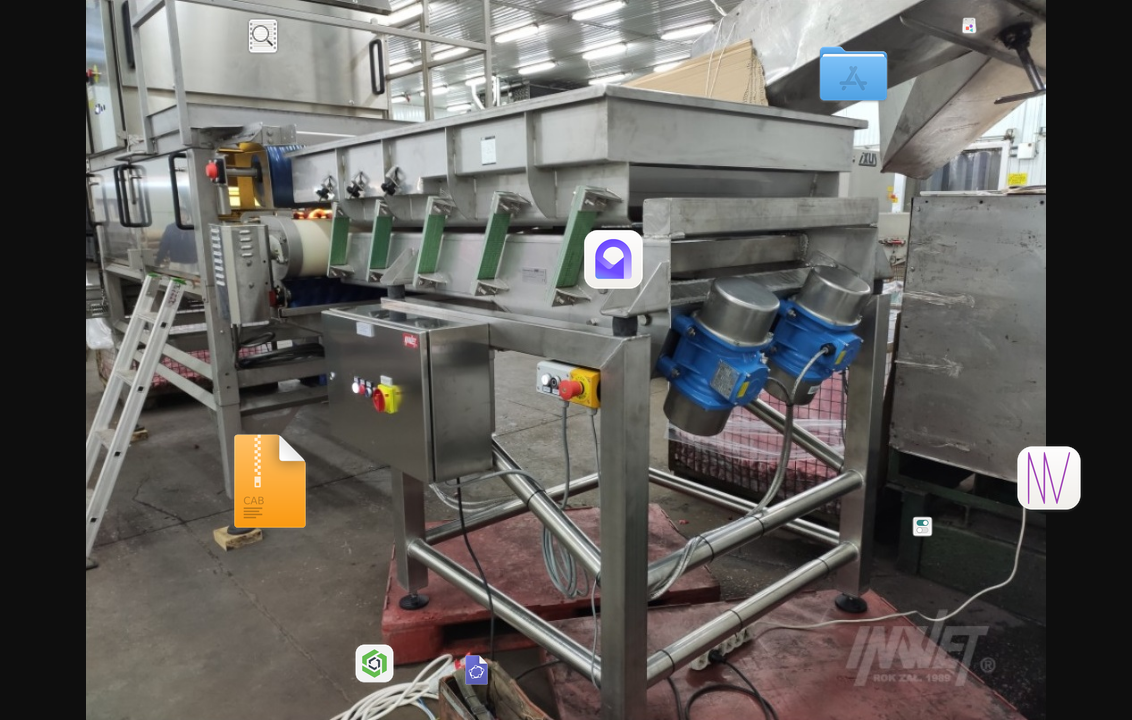 The height and width of the screenshot is (720, 1132). What do you see at coordinates (853, 73) in the screenshot?
I see `open the applications folder` at bounding box center [853, 73].